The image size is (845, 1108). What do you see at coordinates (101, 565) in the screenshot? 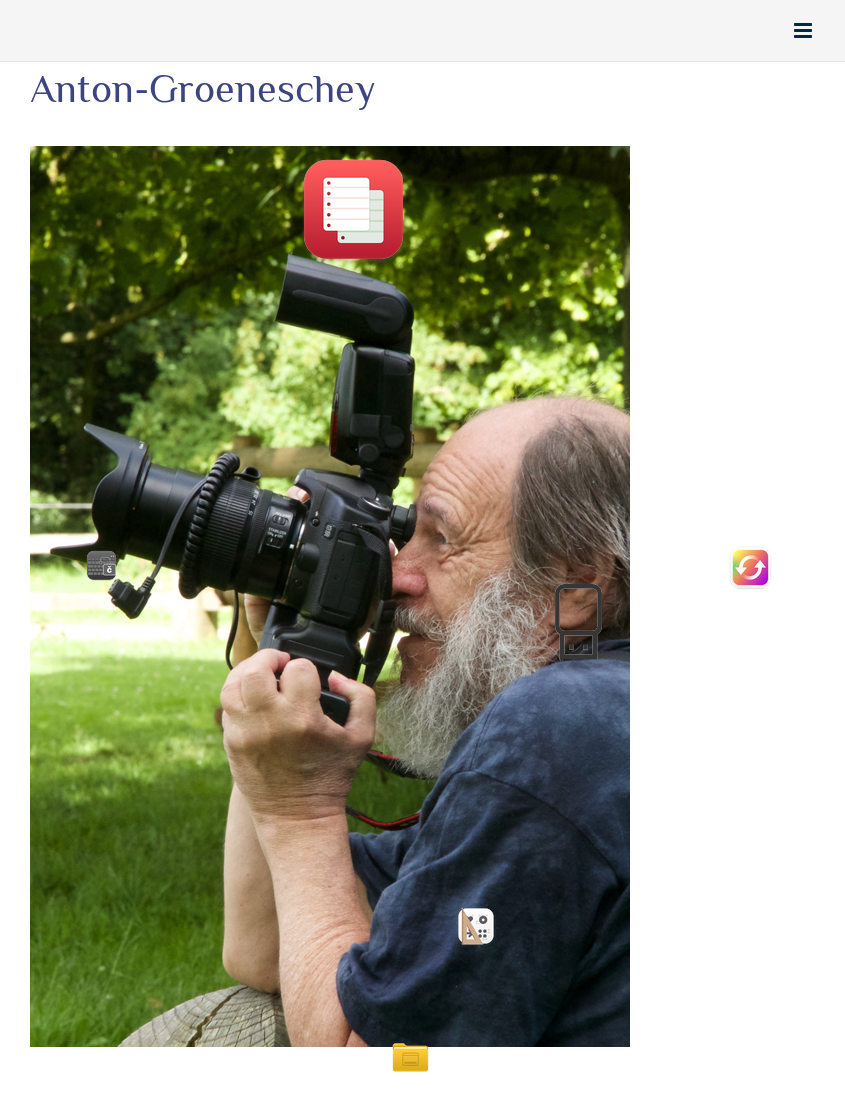
I see `open tecla on-screen keyboard app` at bounding box center [101, 565].